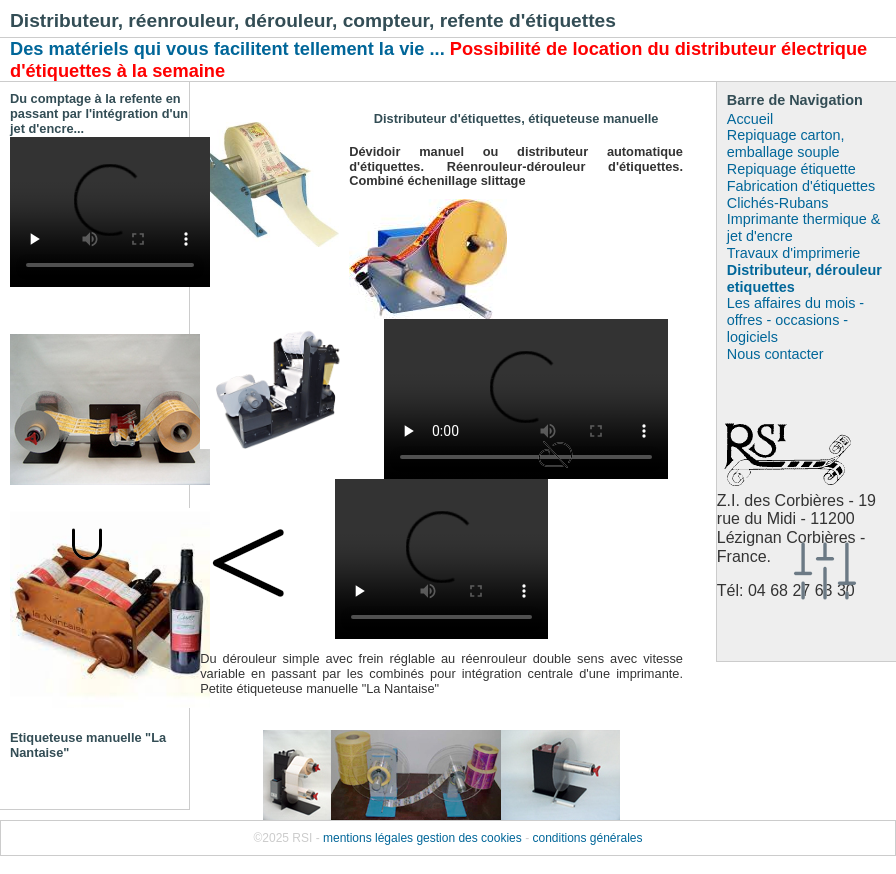 This screenshot has height=874, width=896. Describe the element at coordinates (87, 542) in the screenshot. I see `combine or merge selected elements` at that location.